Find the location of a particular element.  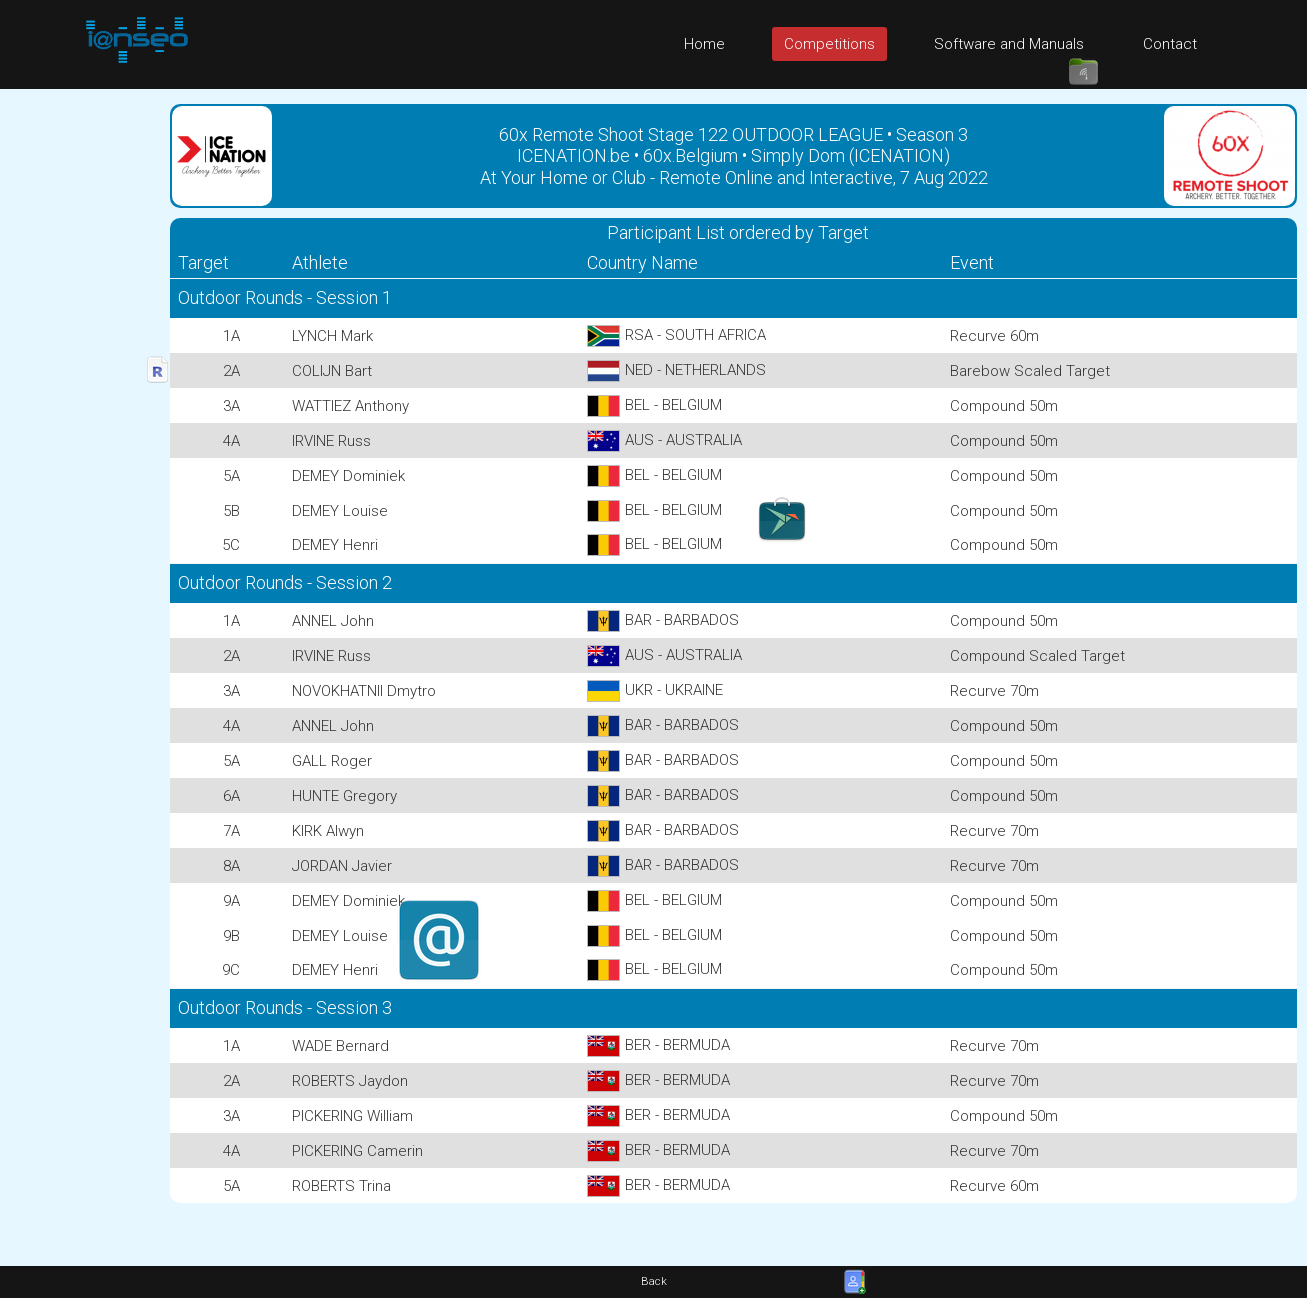

add a new contact to your address book is located at coordinates (854, 1281).